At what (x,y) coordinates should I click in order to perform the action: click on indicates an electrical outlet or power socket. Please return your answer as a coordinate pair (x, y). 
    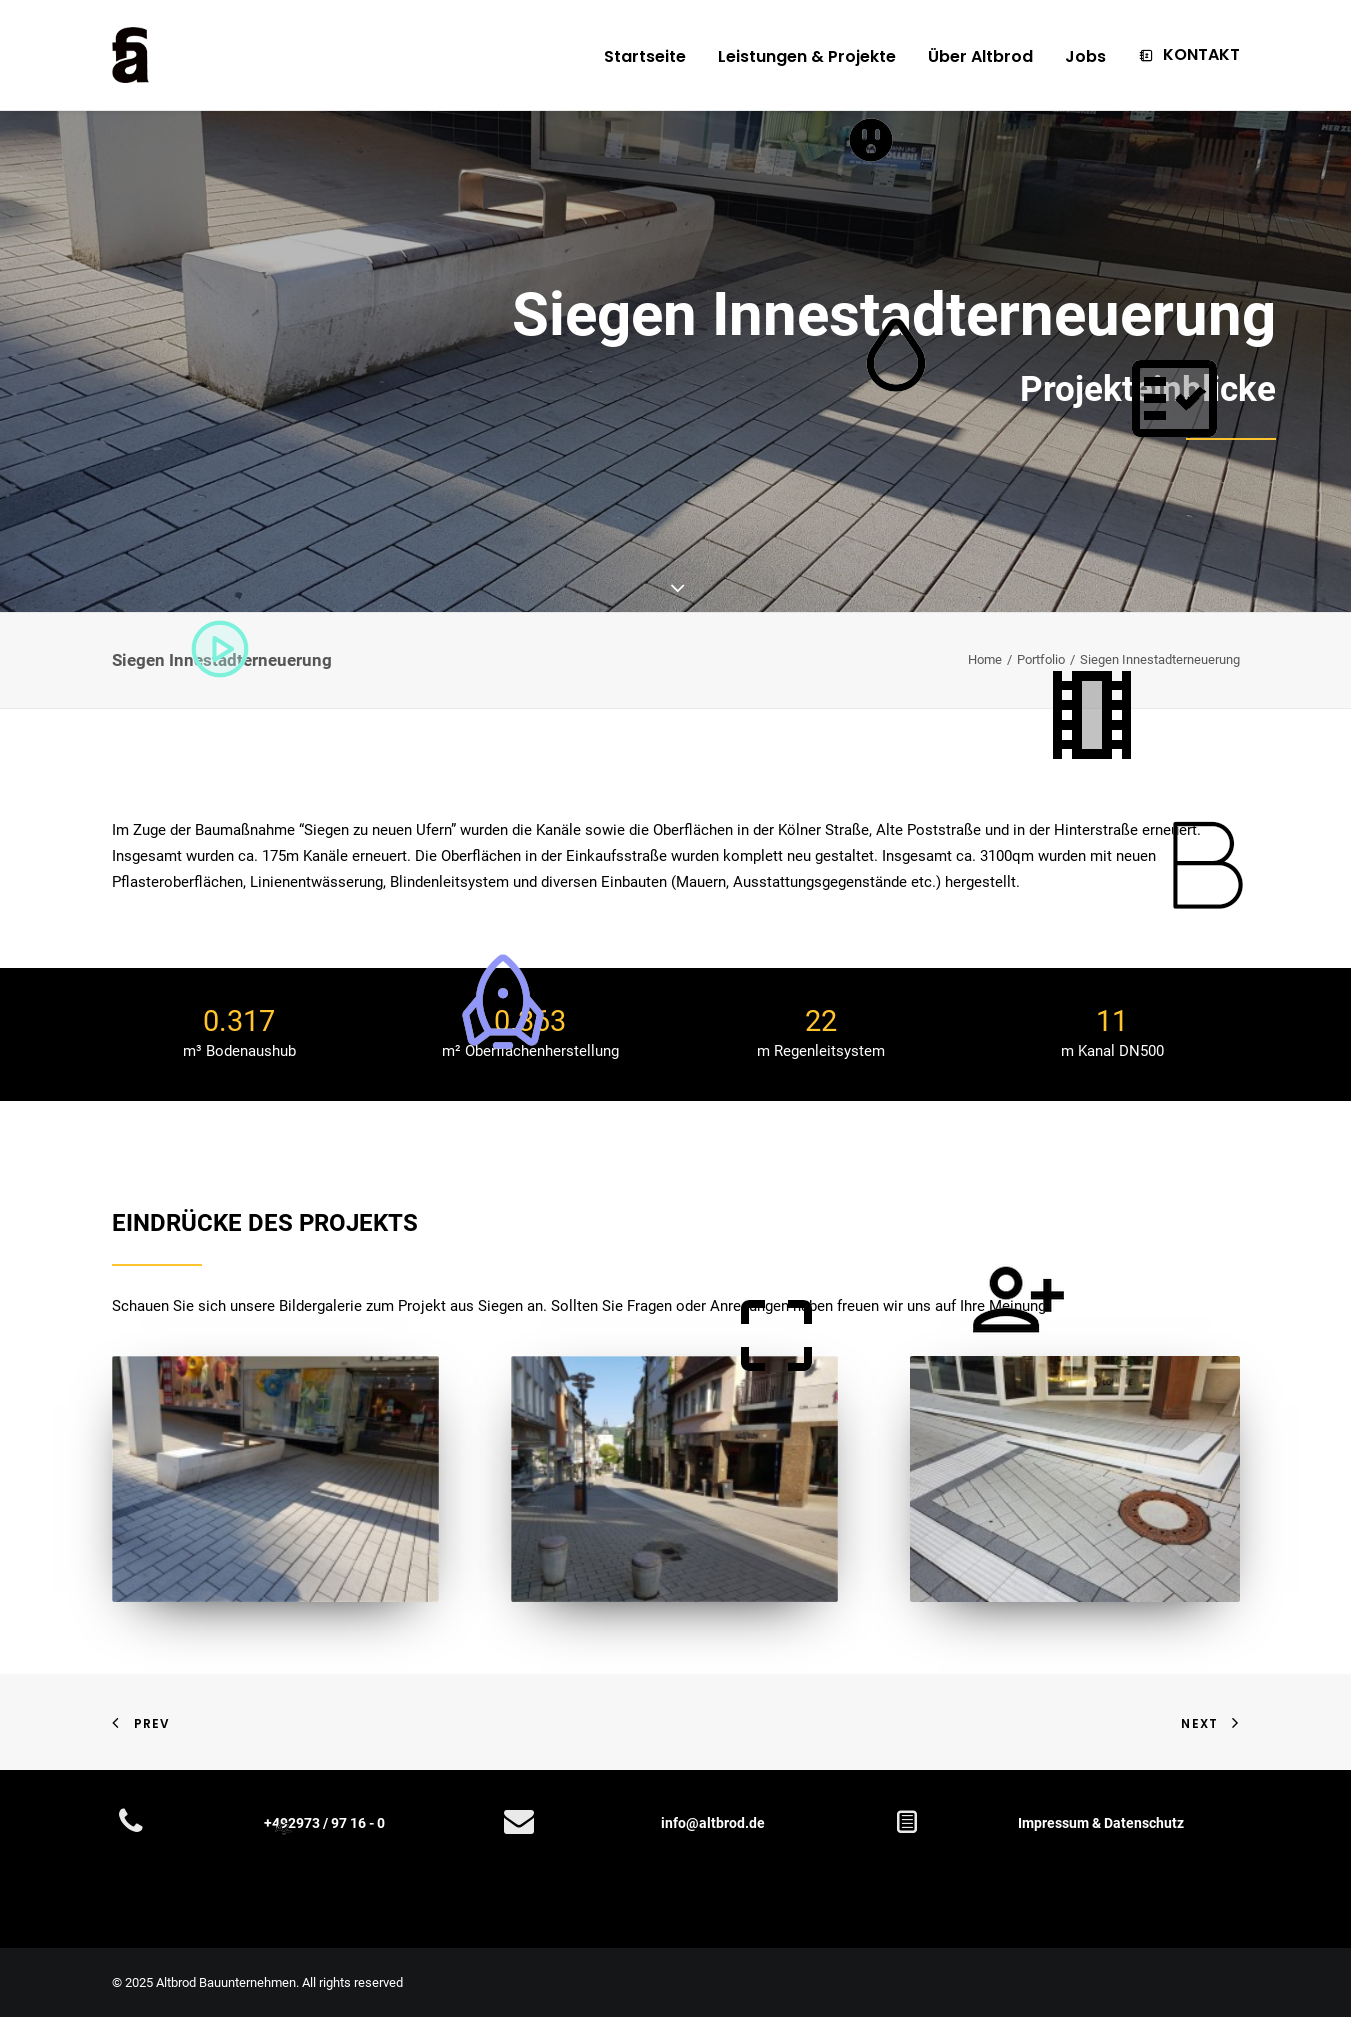
    Looking at the image, I should click on (871, 140).